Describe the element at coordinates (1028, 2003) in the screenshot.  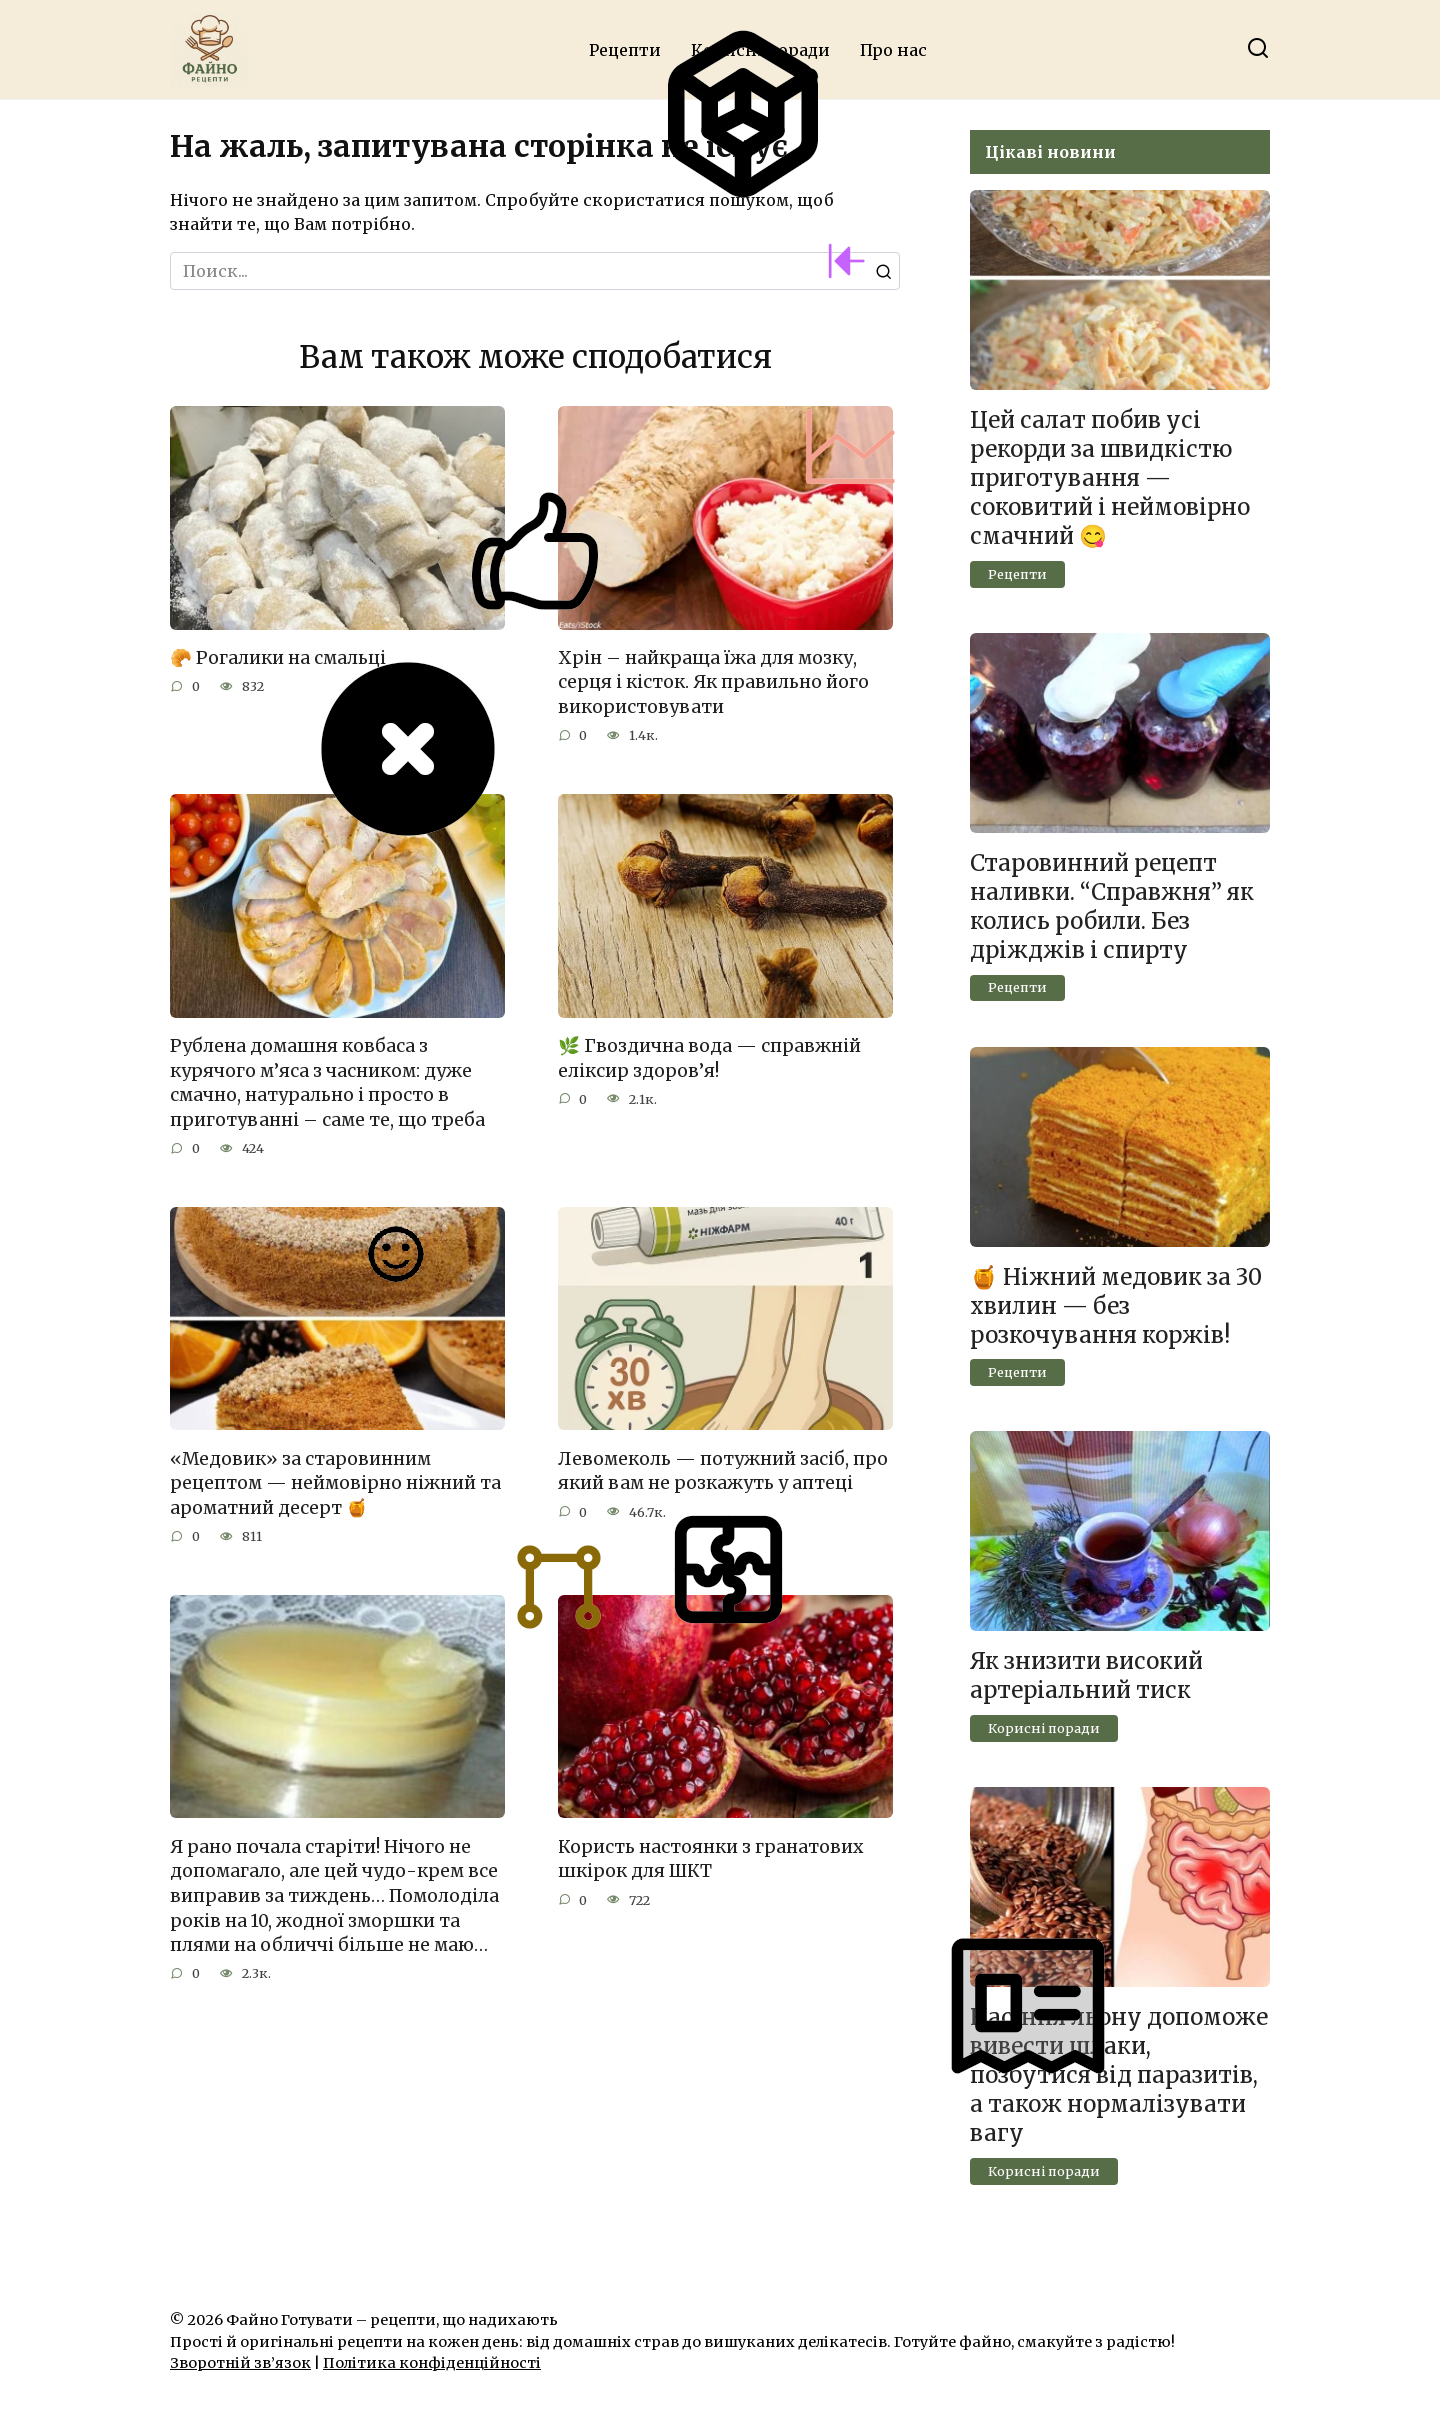
I see `view news article or clipping` at that location.